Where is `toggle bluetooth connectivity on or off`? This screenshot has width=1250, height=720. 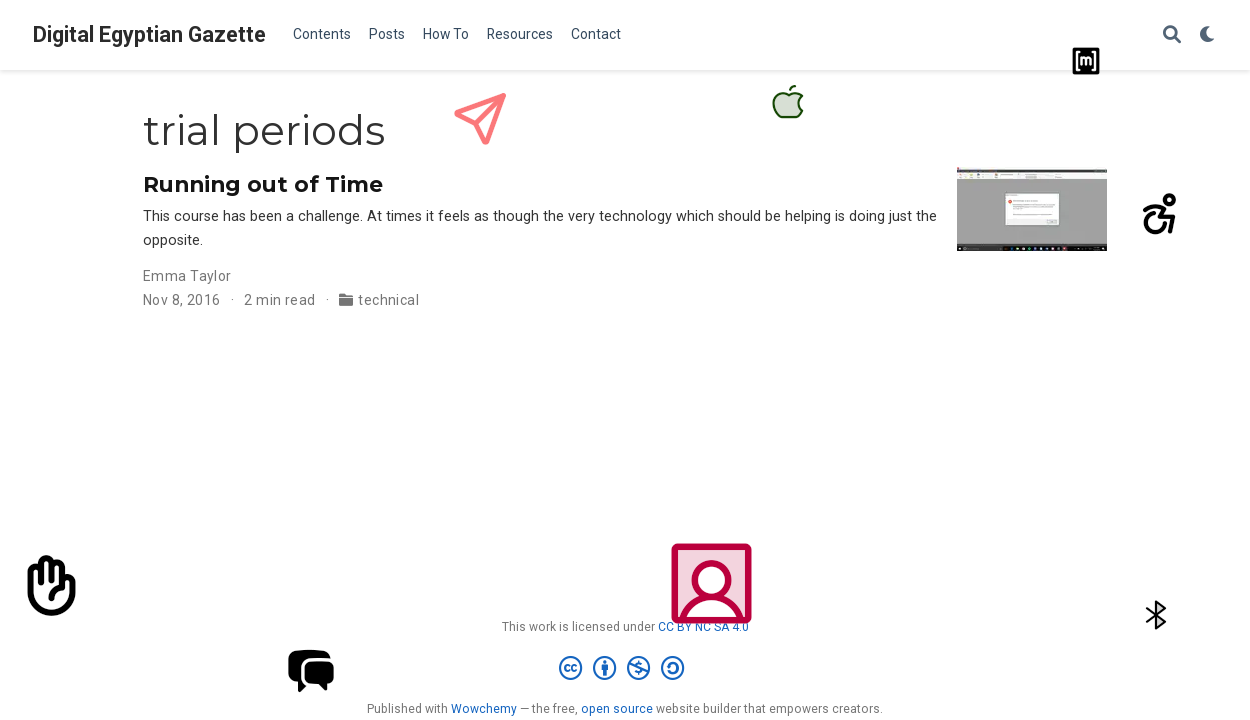
toggle bluetooth connectivity on or off is located at coordinates (1156, 615).